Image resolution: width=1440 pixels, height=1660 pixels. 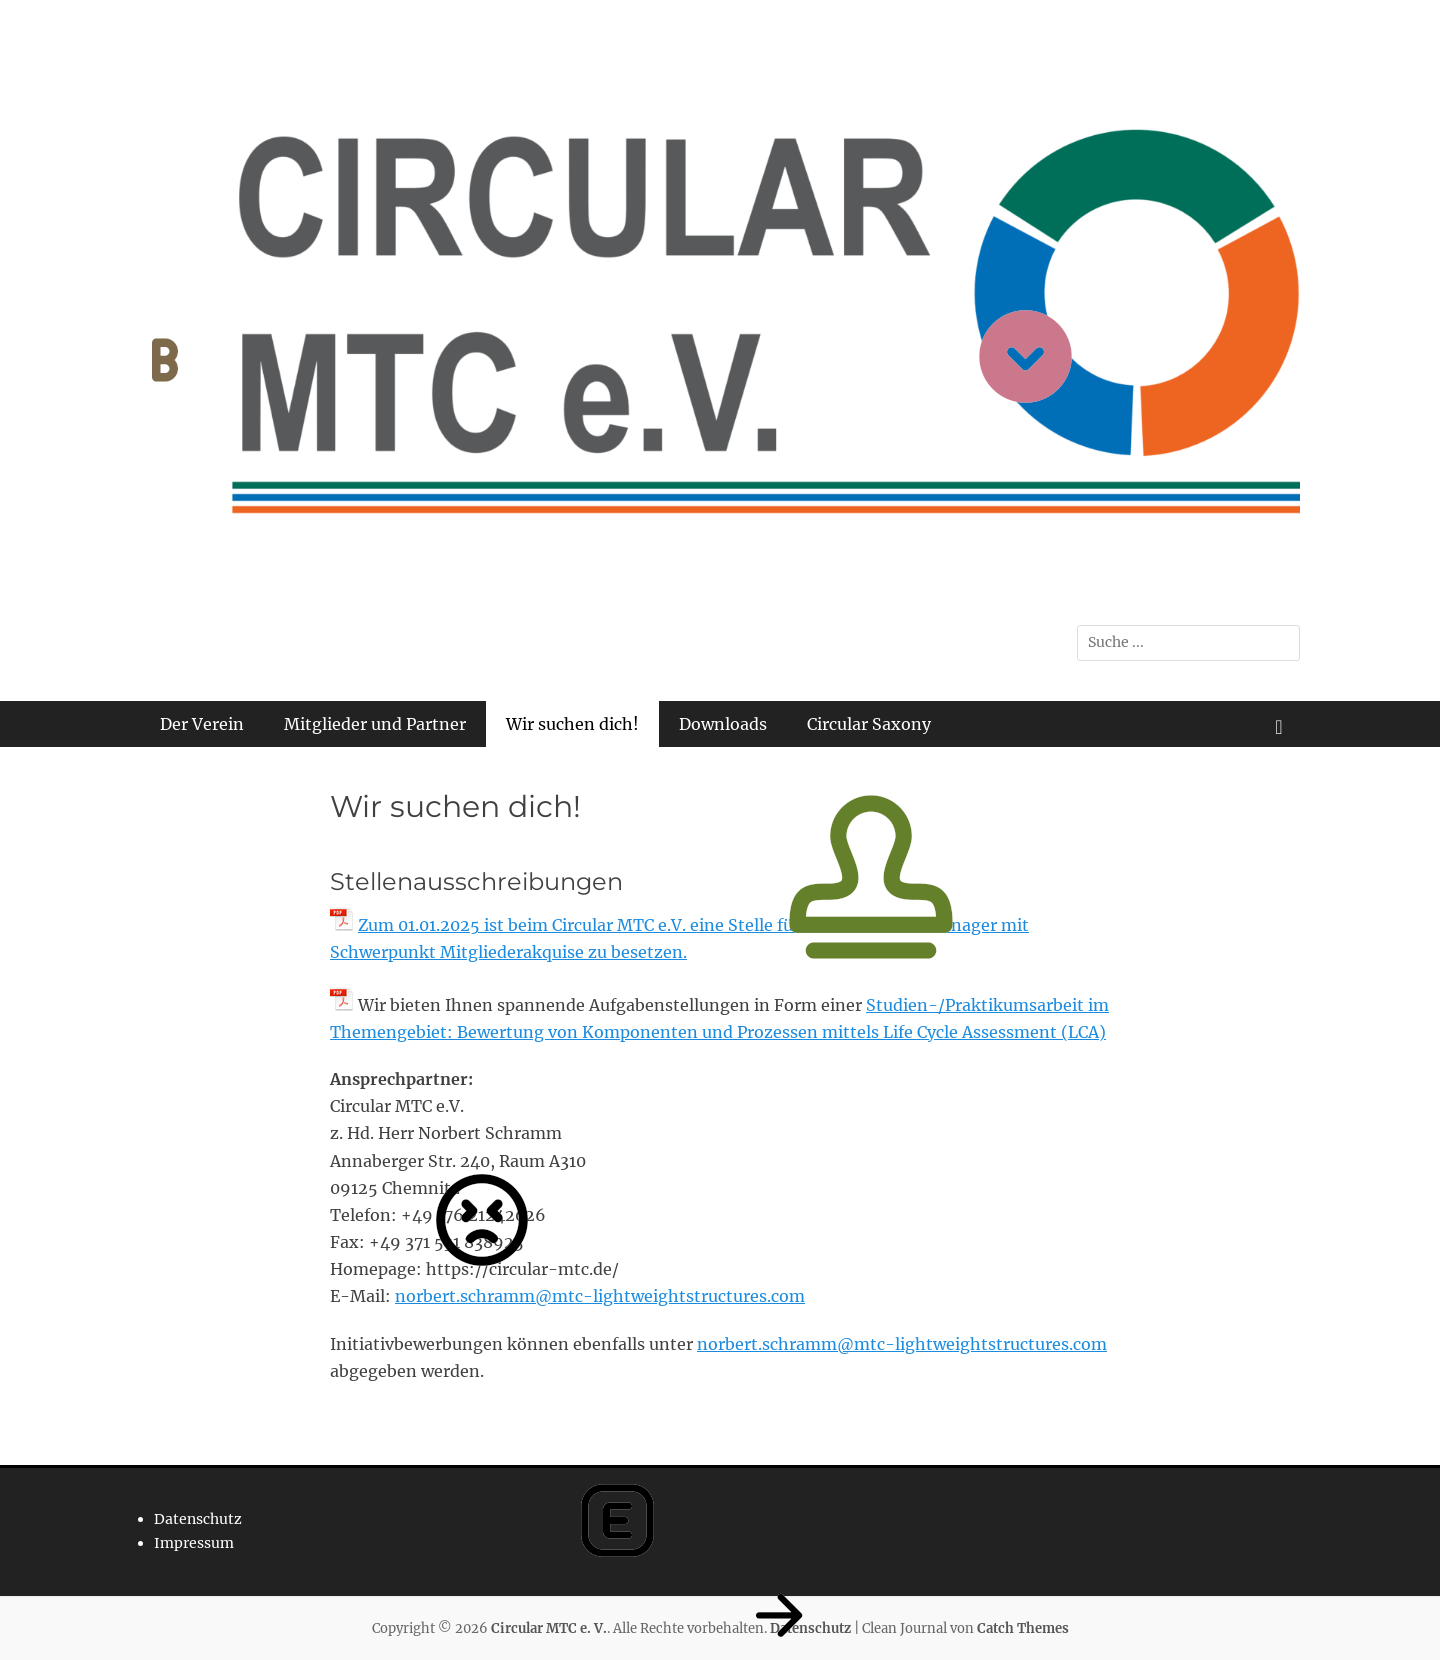 What do you see at coordinates (482, 1220) in the screenshot?
I see `express dissatisfaction or negative feedback` at bounding box center [482, 1220].